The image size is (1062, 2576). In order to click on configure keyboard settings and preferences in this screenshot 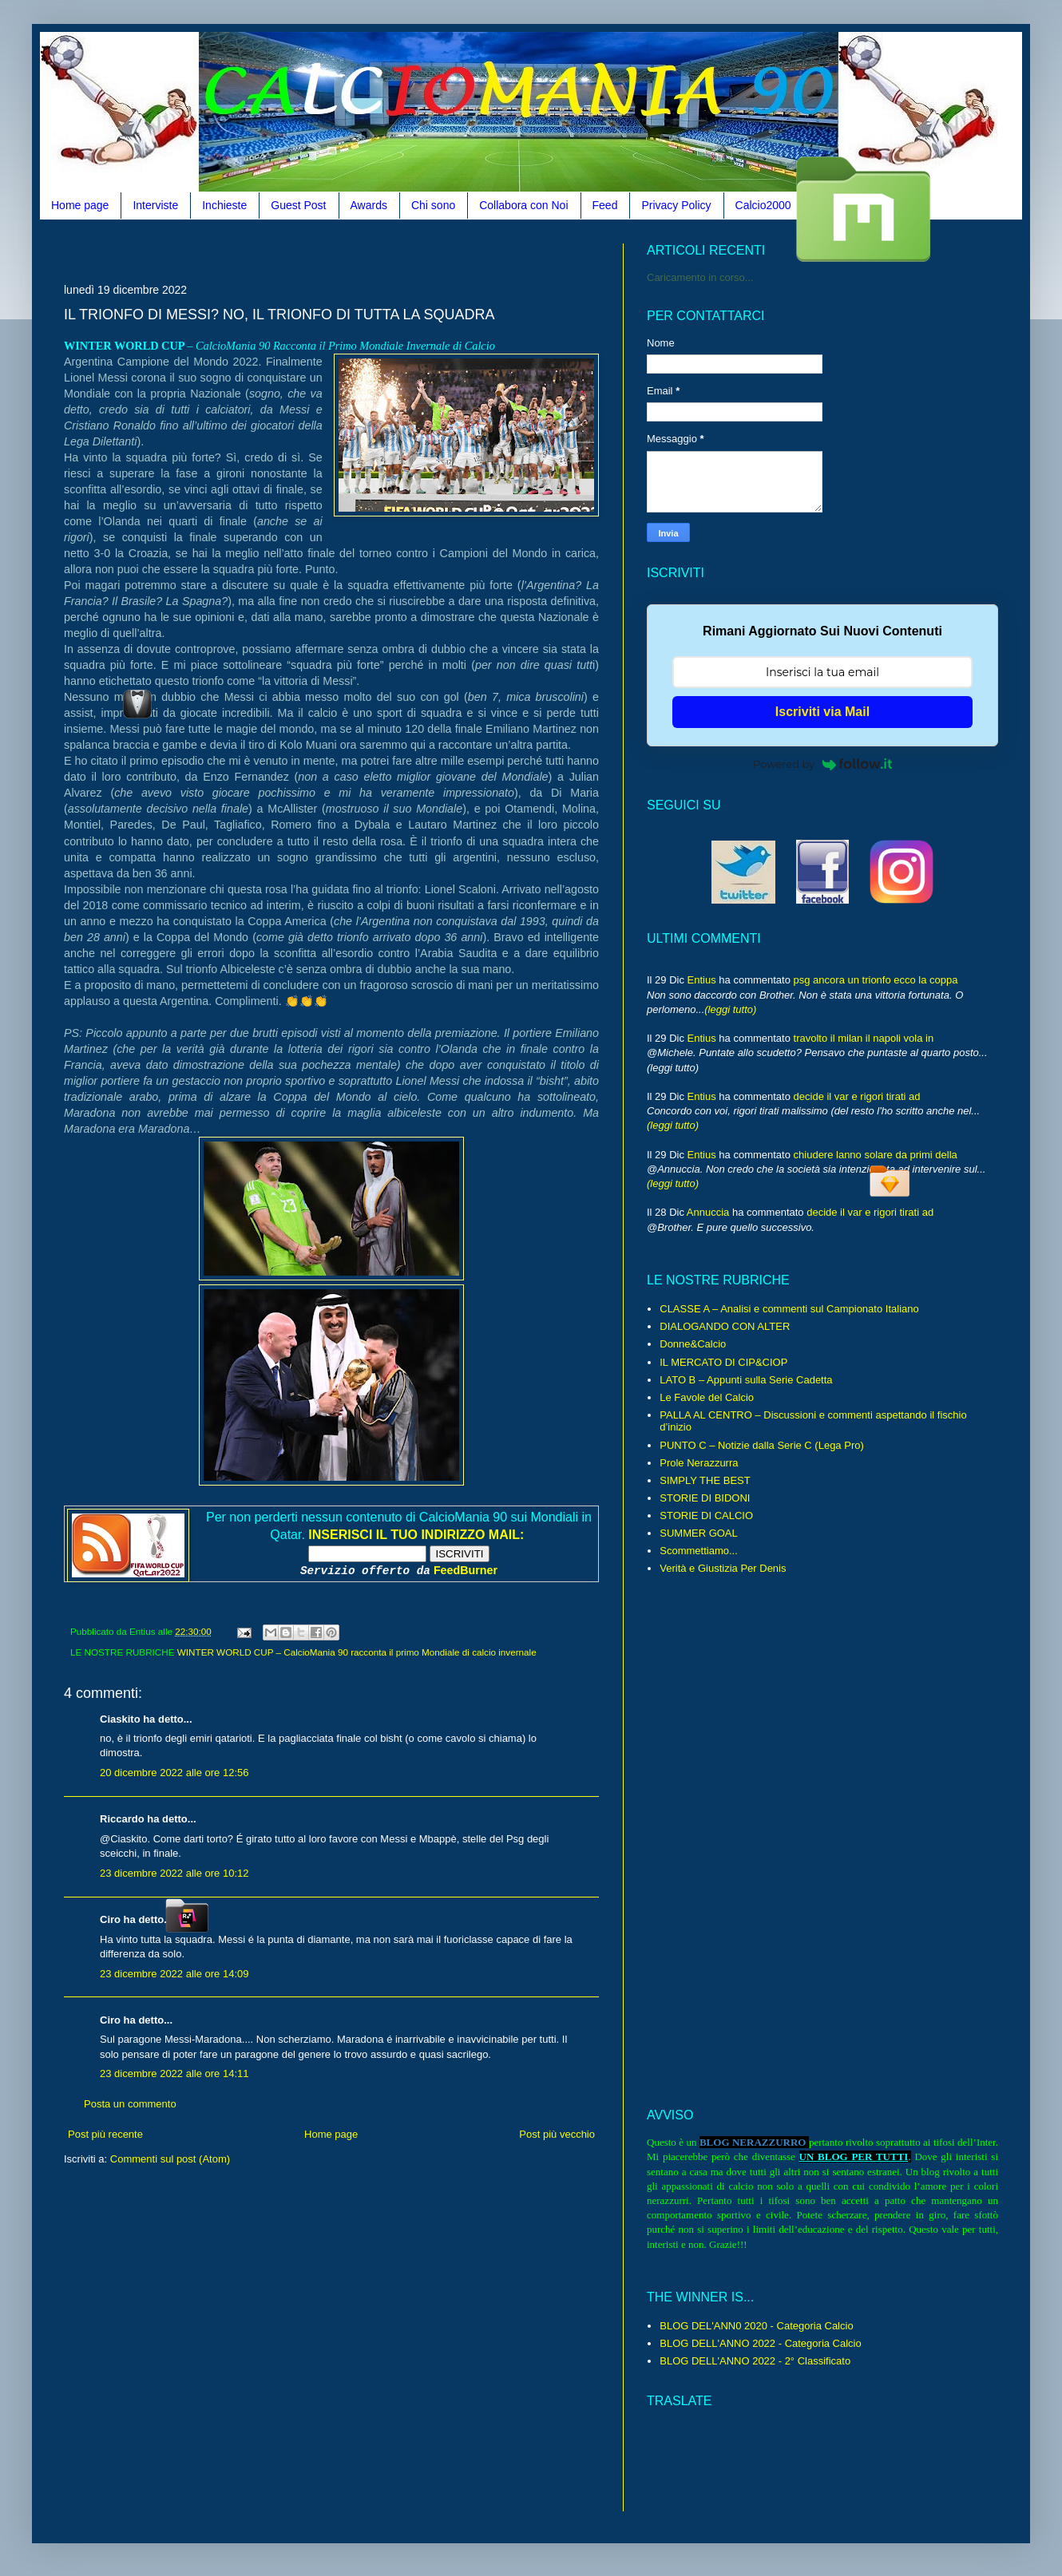, I will do `click(137, 704)`.